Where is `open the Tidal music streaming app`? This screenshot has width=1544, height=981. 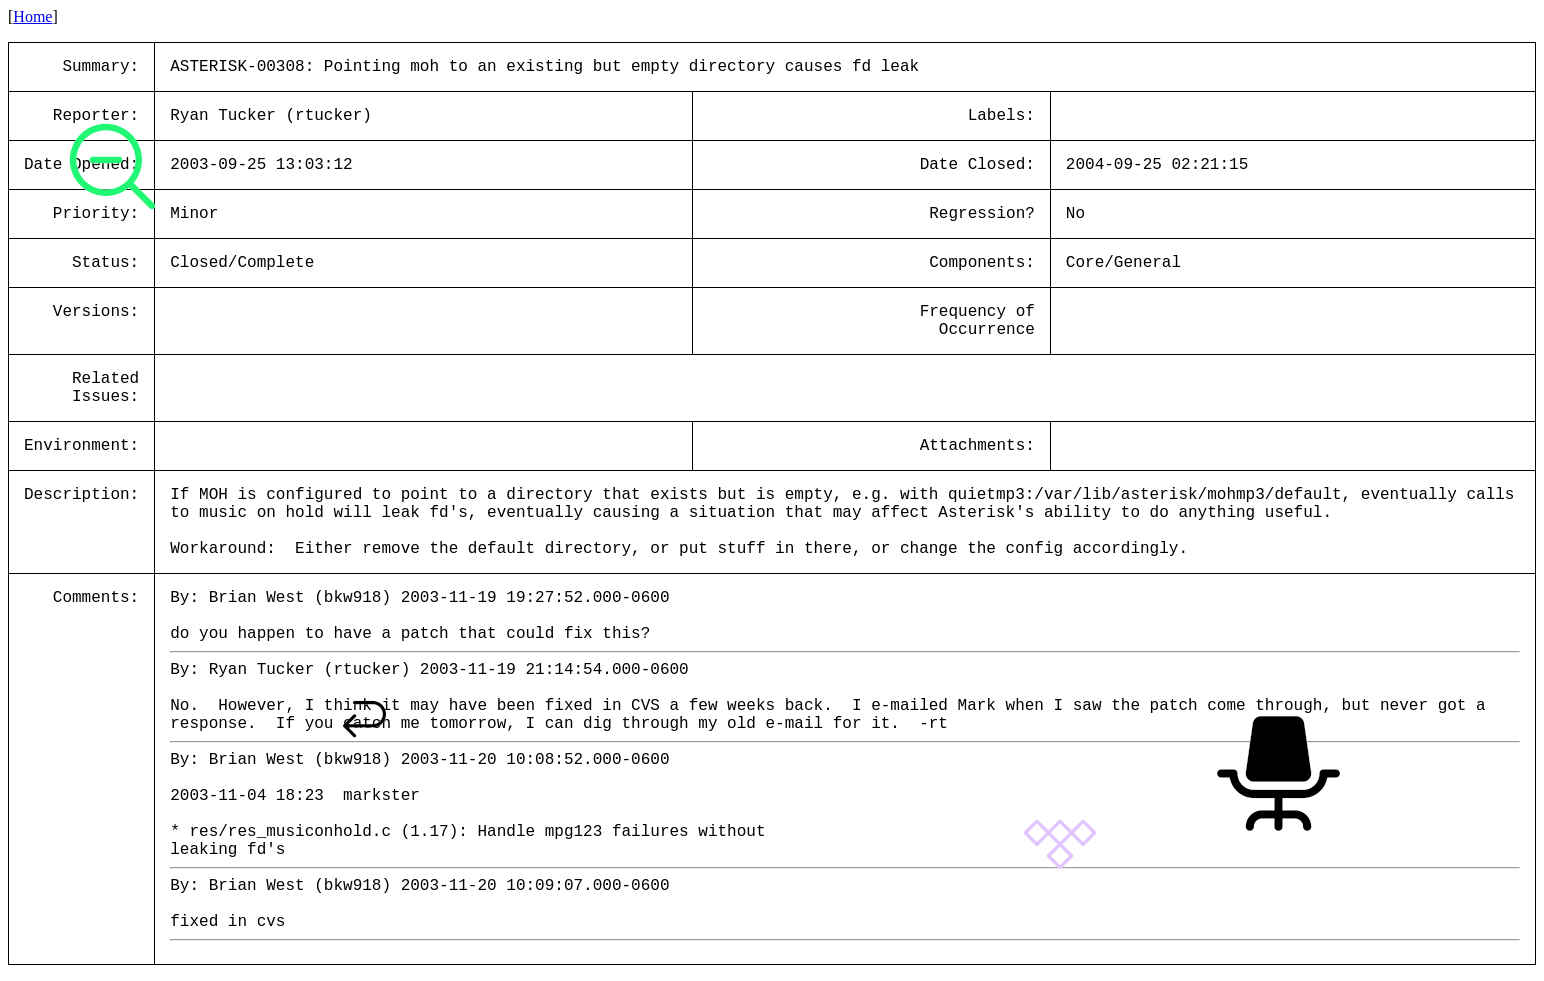
open the Tidal music streaming app is located at coordinates (1060, 842).